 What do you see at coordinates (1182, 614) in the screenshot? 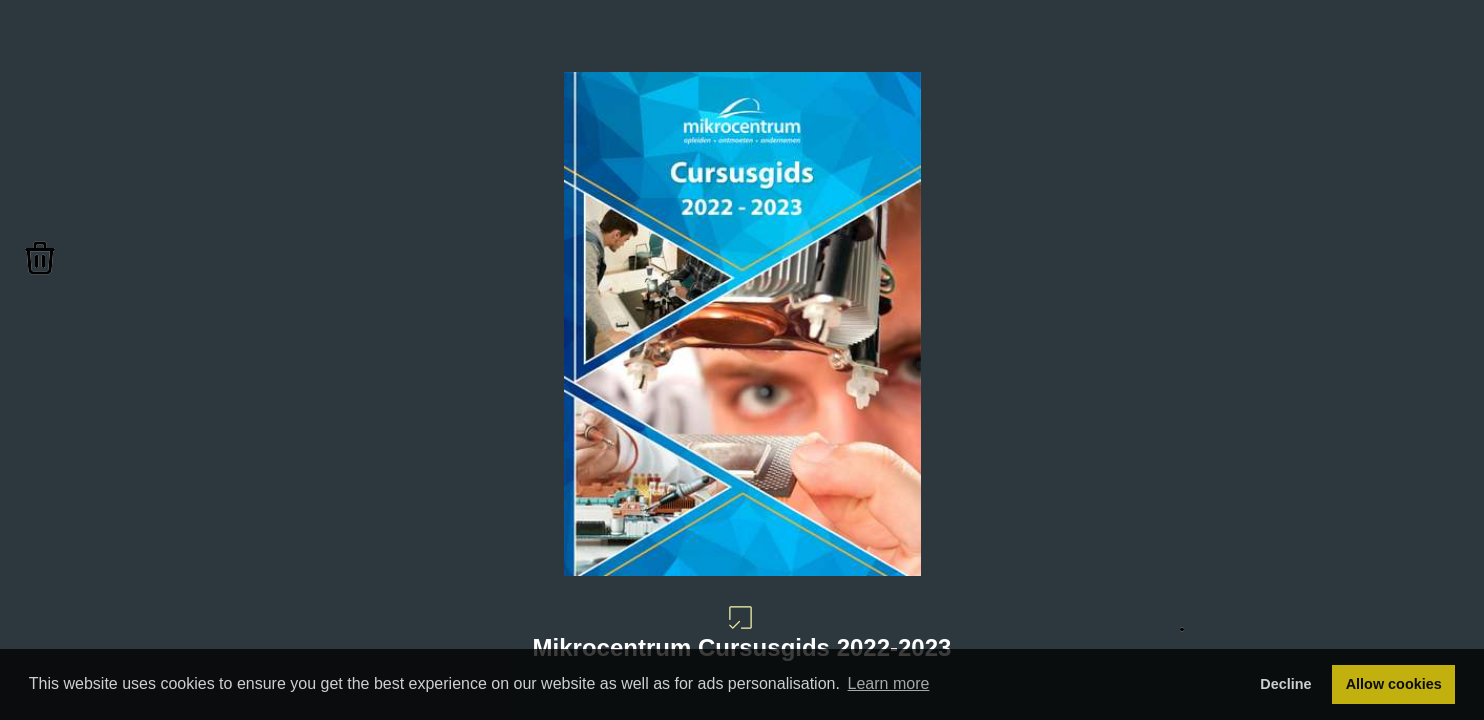
I see `no wifi connection available` at bounding box center [1182, 614].